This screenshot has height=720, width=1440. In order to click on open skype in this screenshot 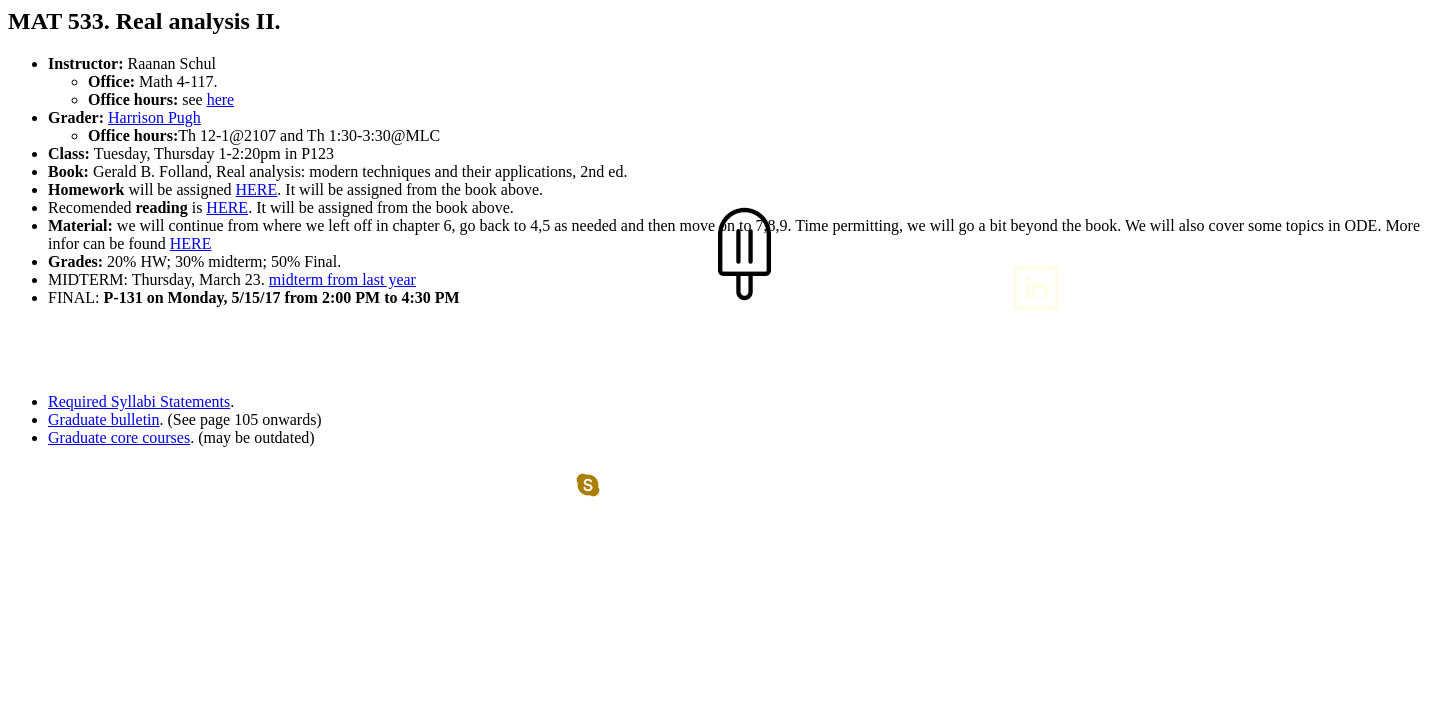, I will do `click(588, 485)`.